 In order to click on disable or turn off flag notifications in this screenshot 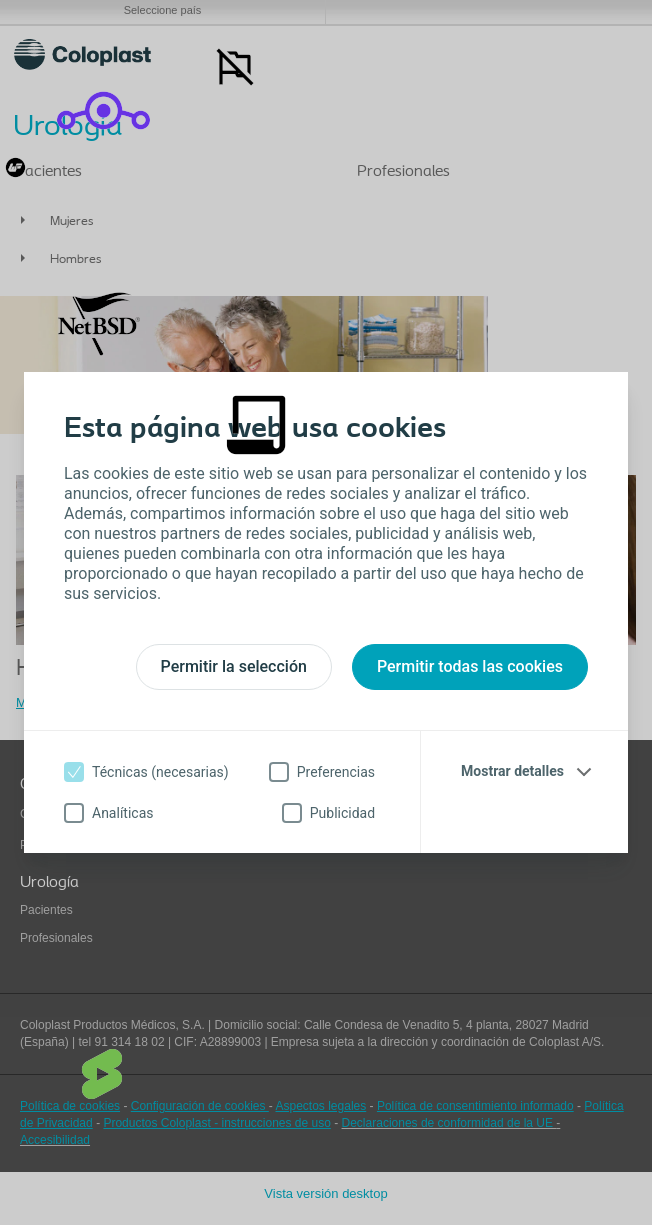, I will do `click(235, 67)`.